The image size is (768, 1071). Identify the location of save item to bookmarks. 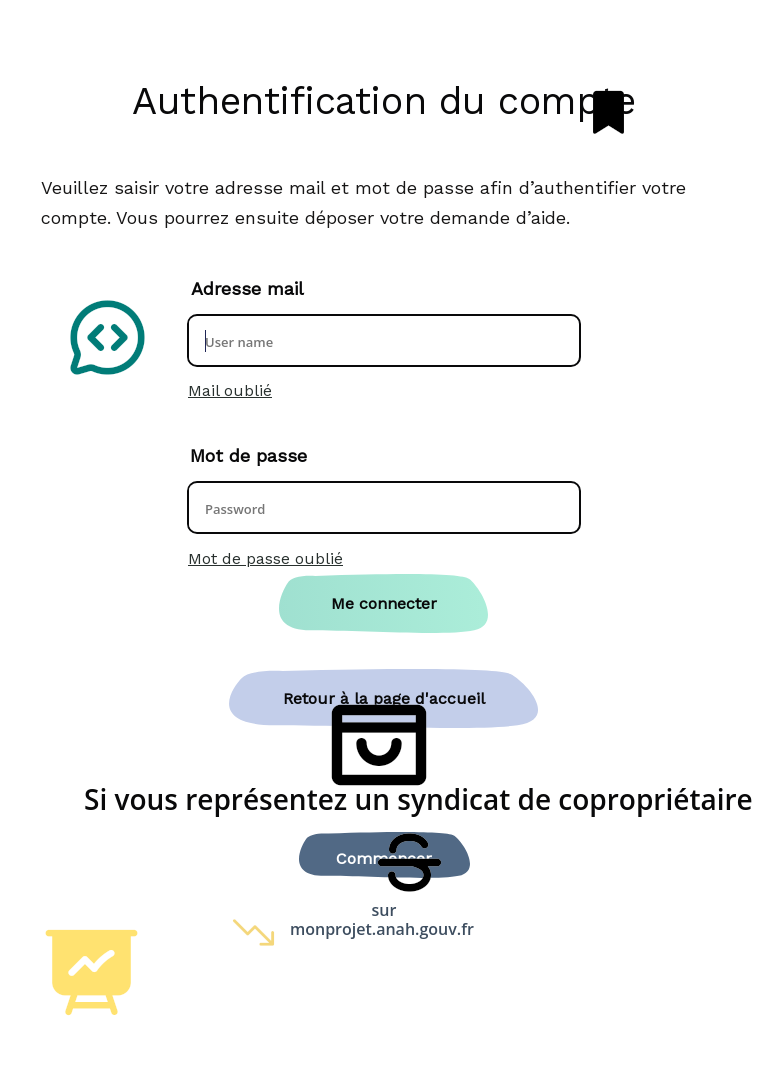
(608, 111).